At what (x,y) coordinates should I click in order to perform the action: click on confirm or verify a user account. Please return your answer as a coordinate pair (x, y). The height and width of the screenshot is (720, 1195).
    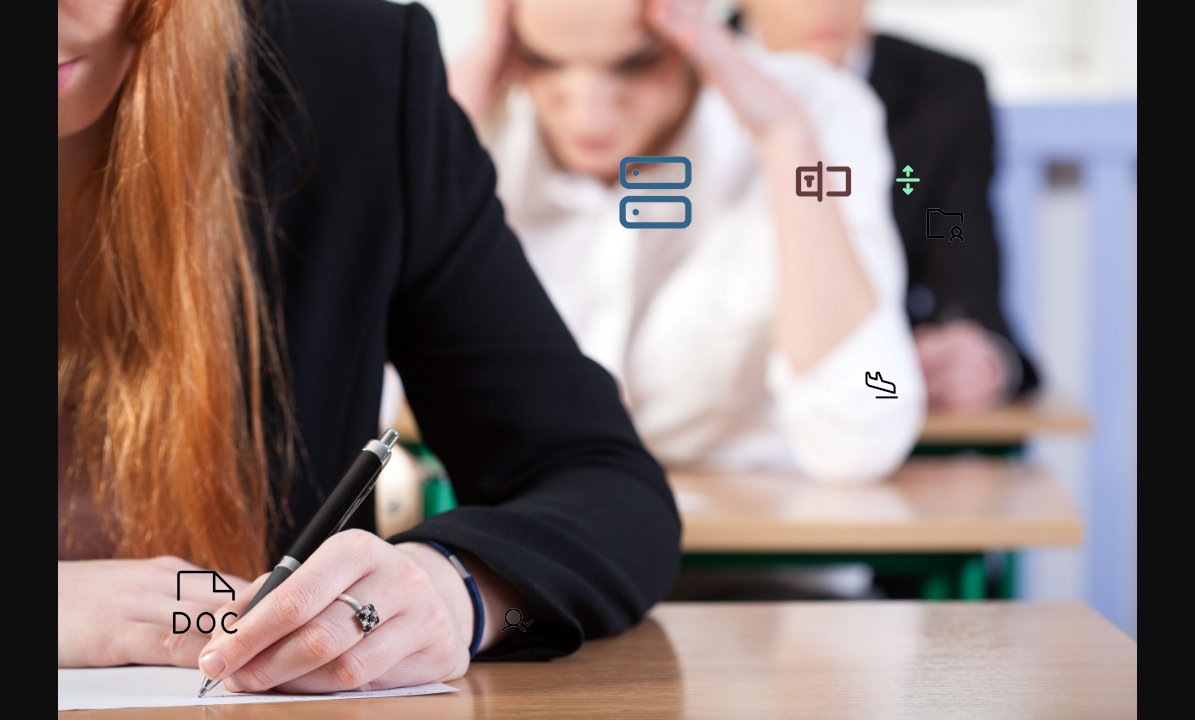
    Looking at the image, I should click on (516, 621).